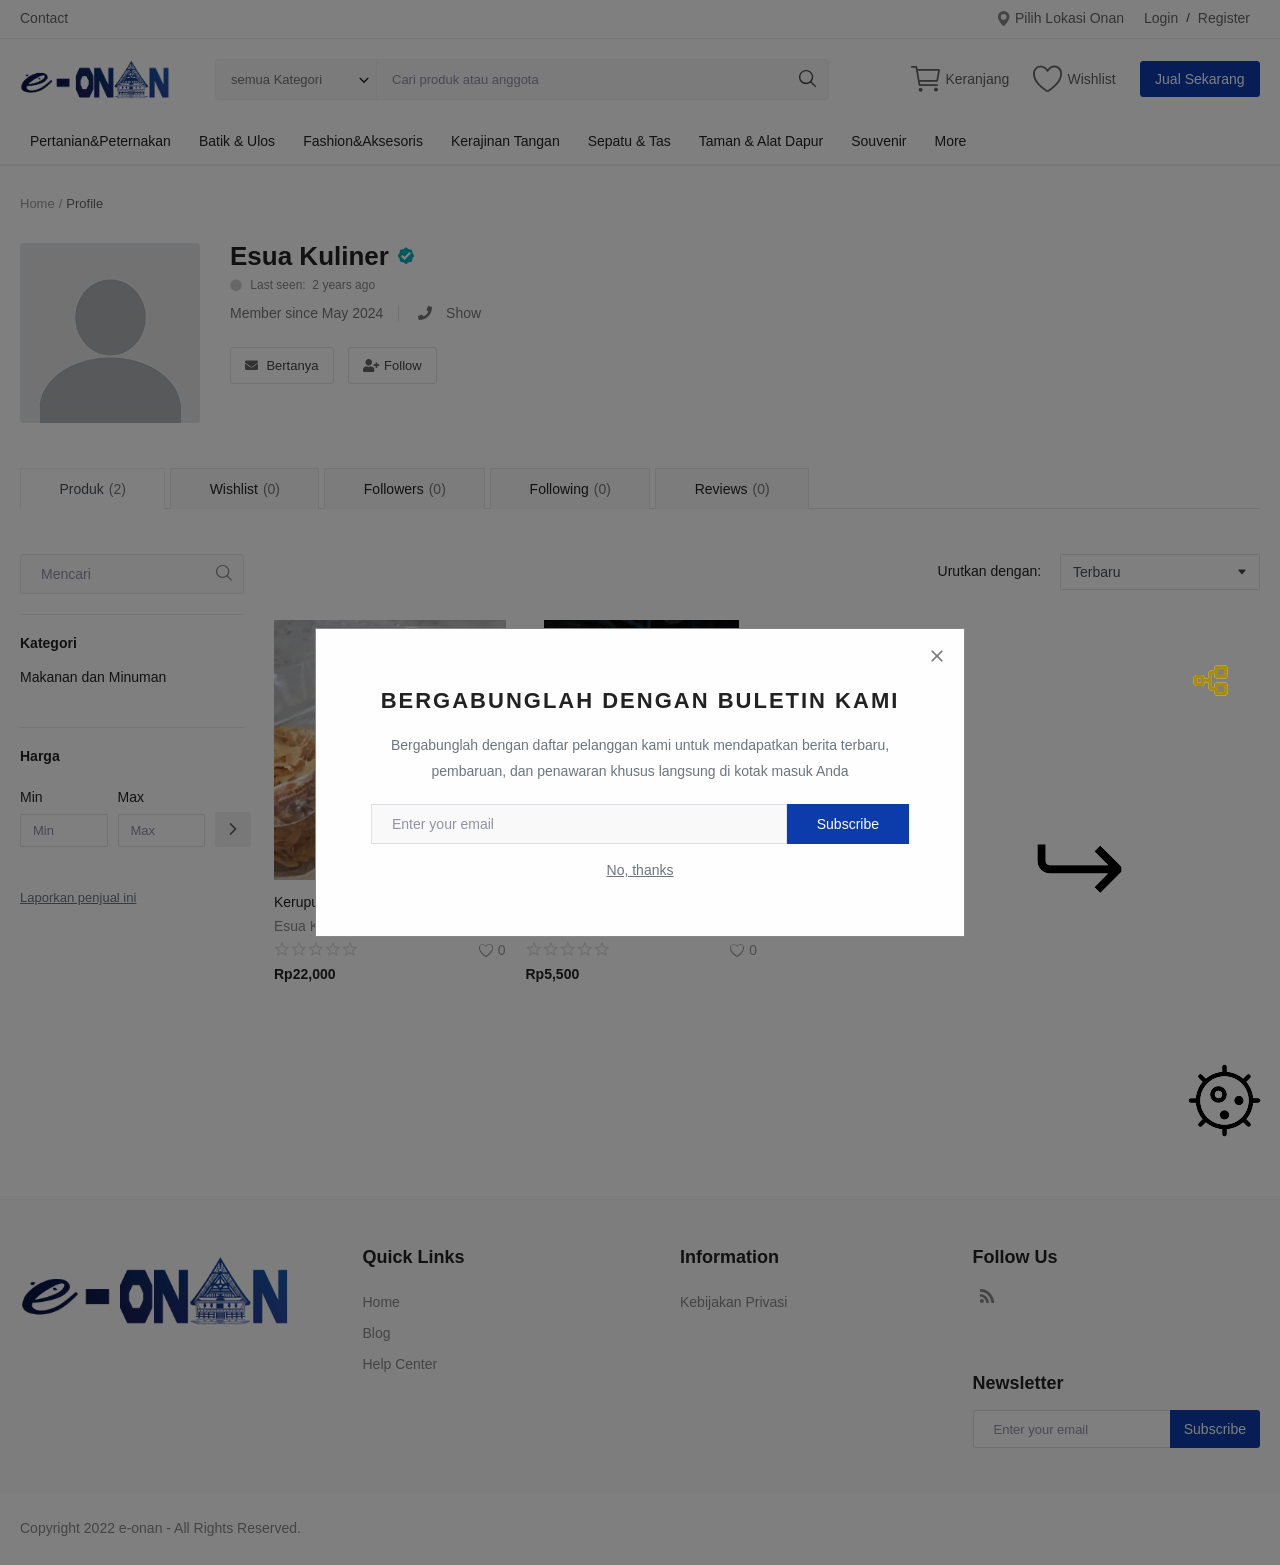  Describe the element at coordinates (1224, 1100) in the screenshot. I see `indicates virus or malware detected` at that location.